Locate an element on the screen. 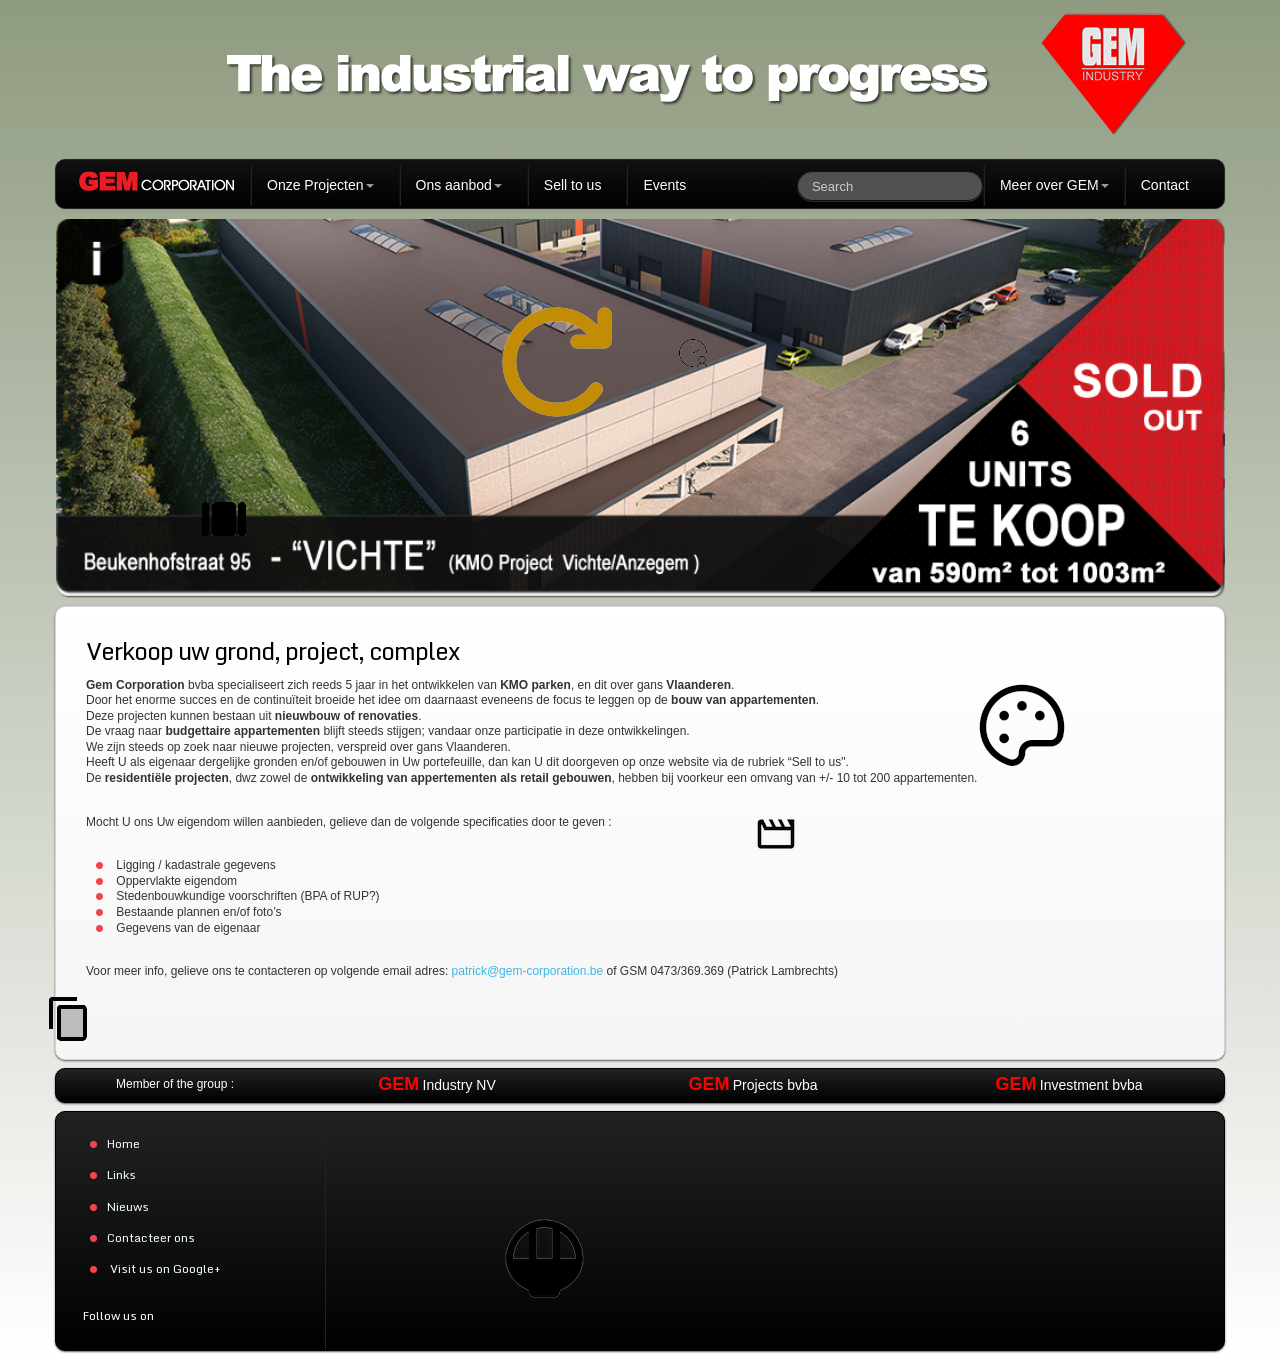 The height and width of the screenshot is (1359, 1280). switch to array or column view layout is located at coordinates (222, 520).